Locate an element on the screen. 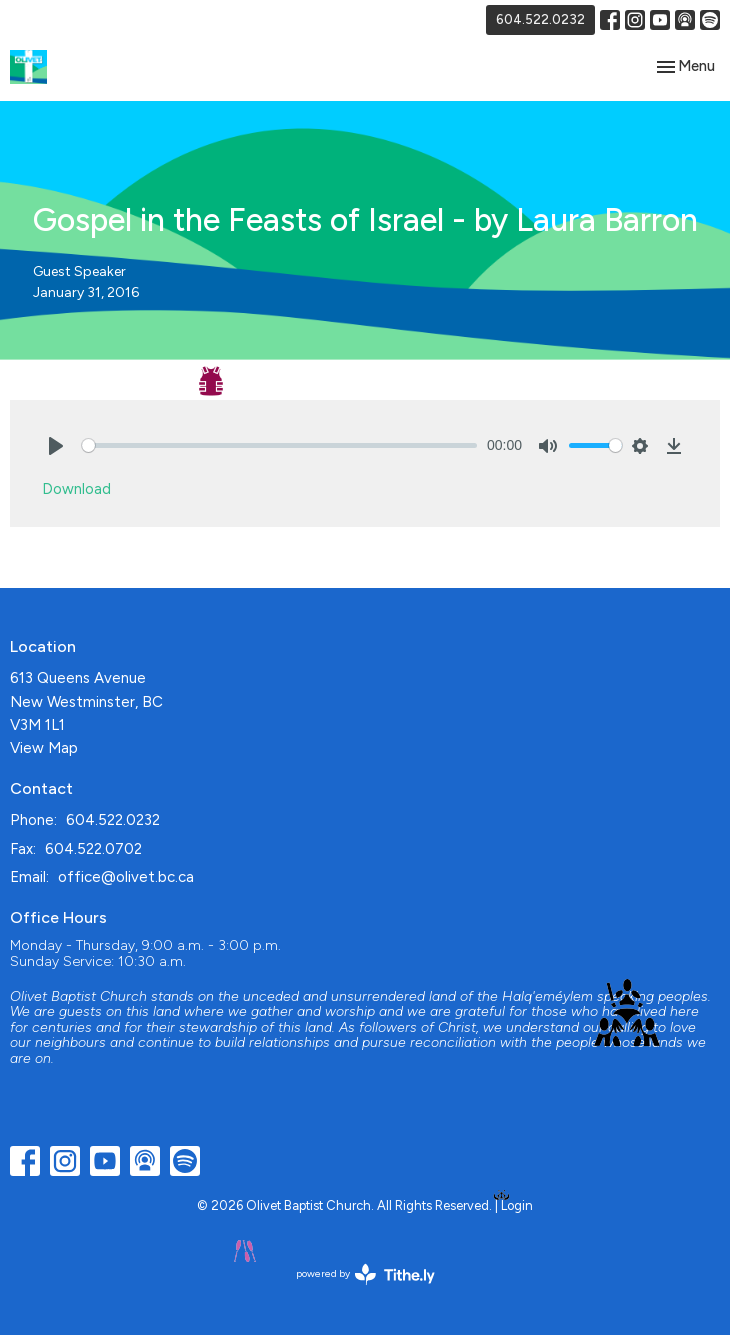 This screenshot has width=730, height=1335. select boar or wild pig character class is located at coordinates (501, 1194).